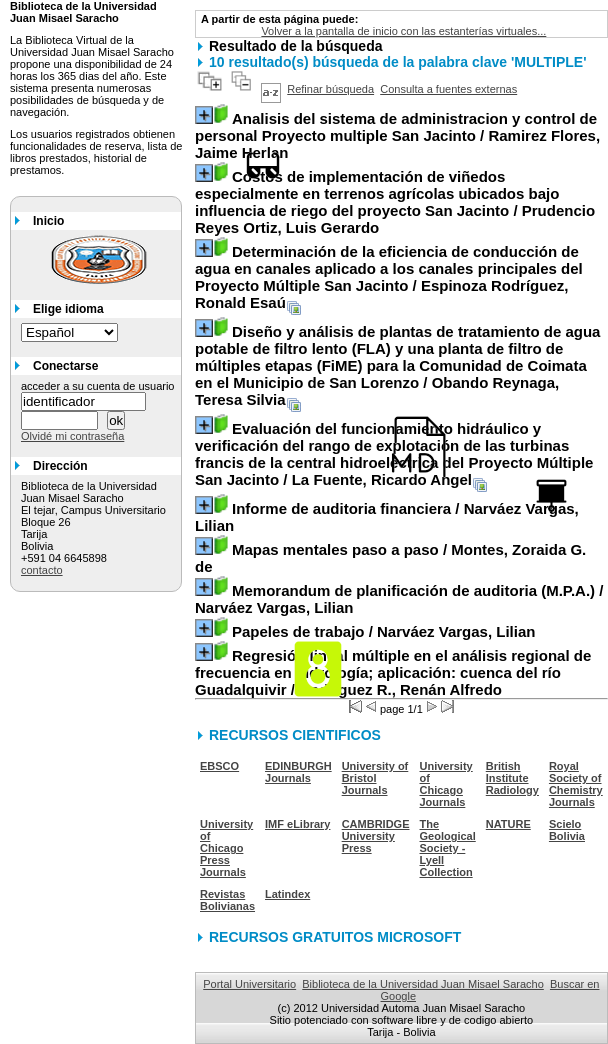 The image size is (608, 1044). What do you see at coordinates (551, 493) in the screenshot?
I see `start a presentation` at bounding box center [551, 493].